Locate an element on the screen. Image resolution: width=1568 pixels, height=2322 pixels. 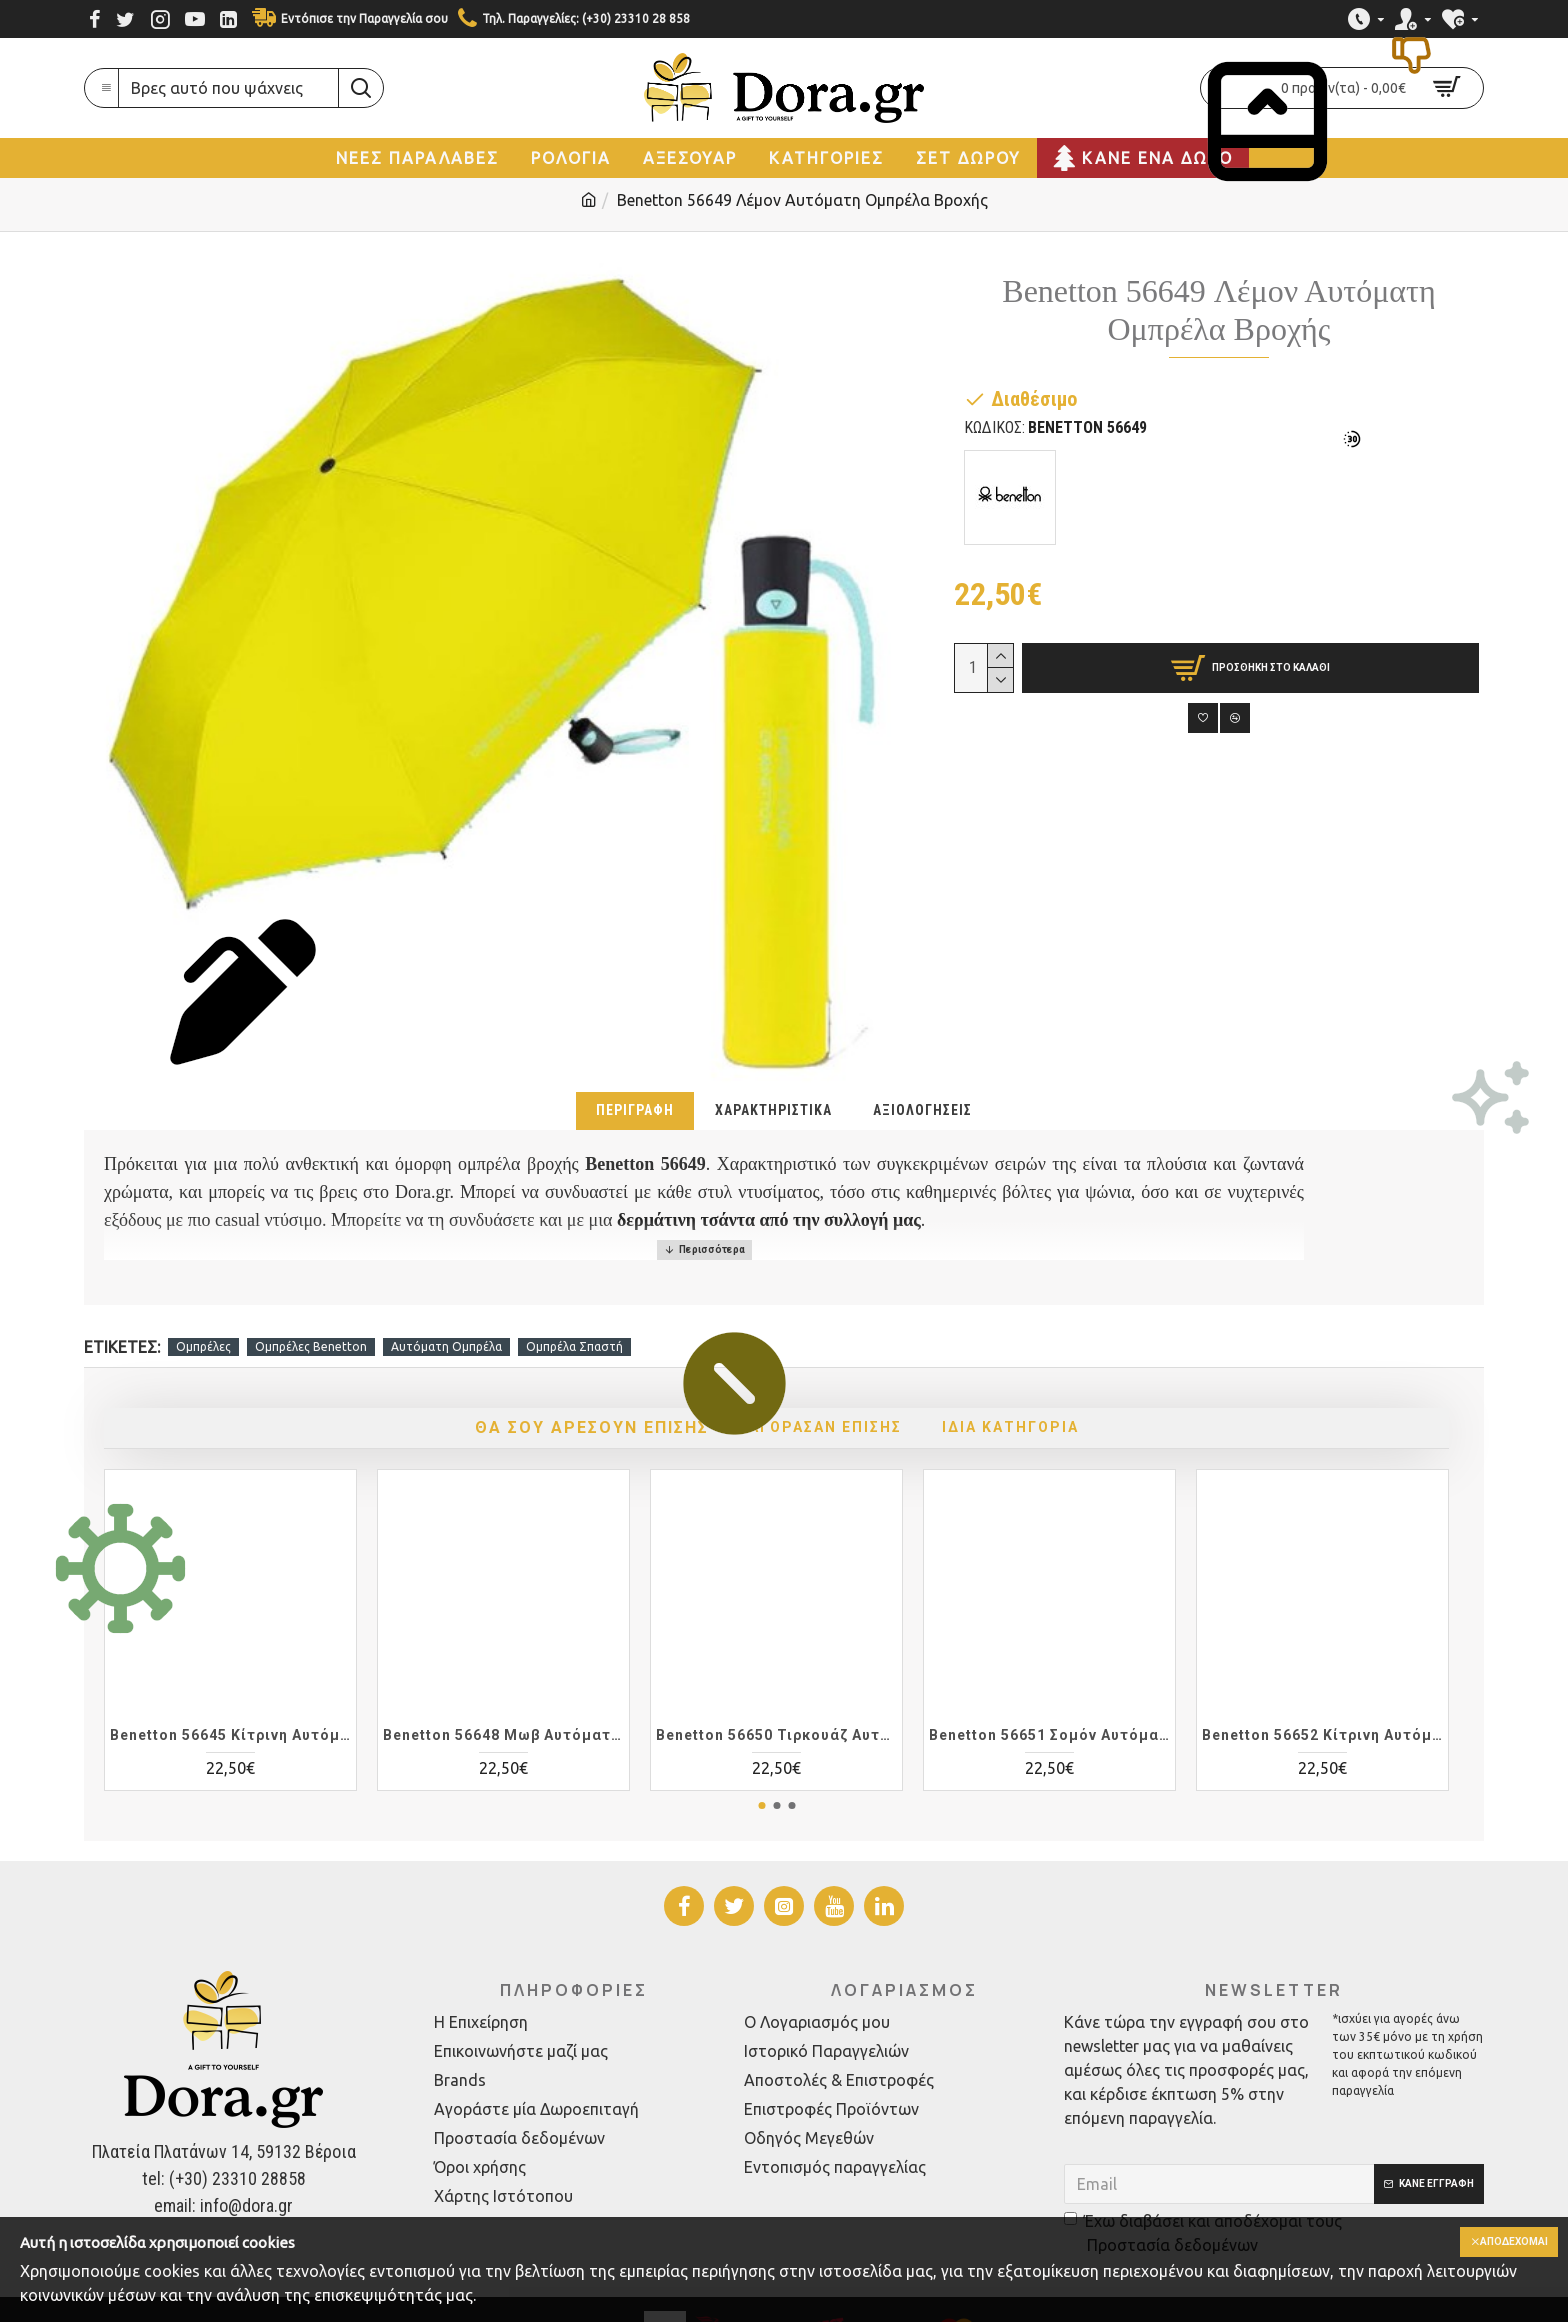
set timer for 30 seconds or minutes is located at coordinates (1352, 439).